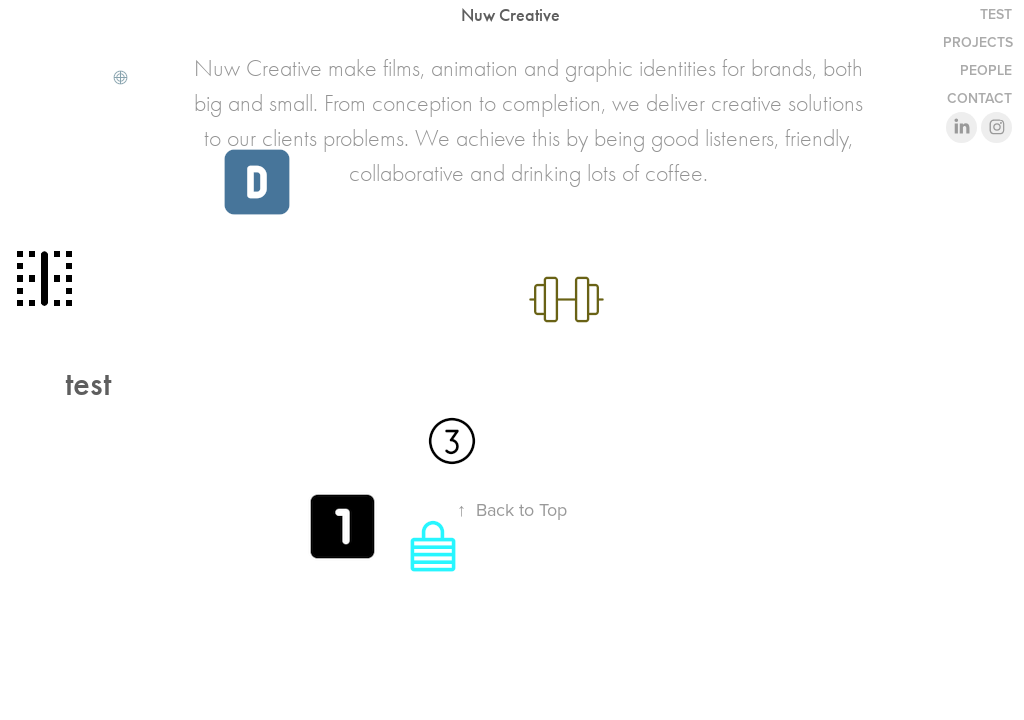 This screenshot has height=720, width=1024. I want to click on indicates step one in a multi-step process, so click(342, 526).